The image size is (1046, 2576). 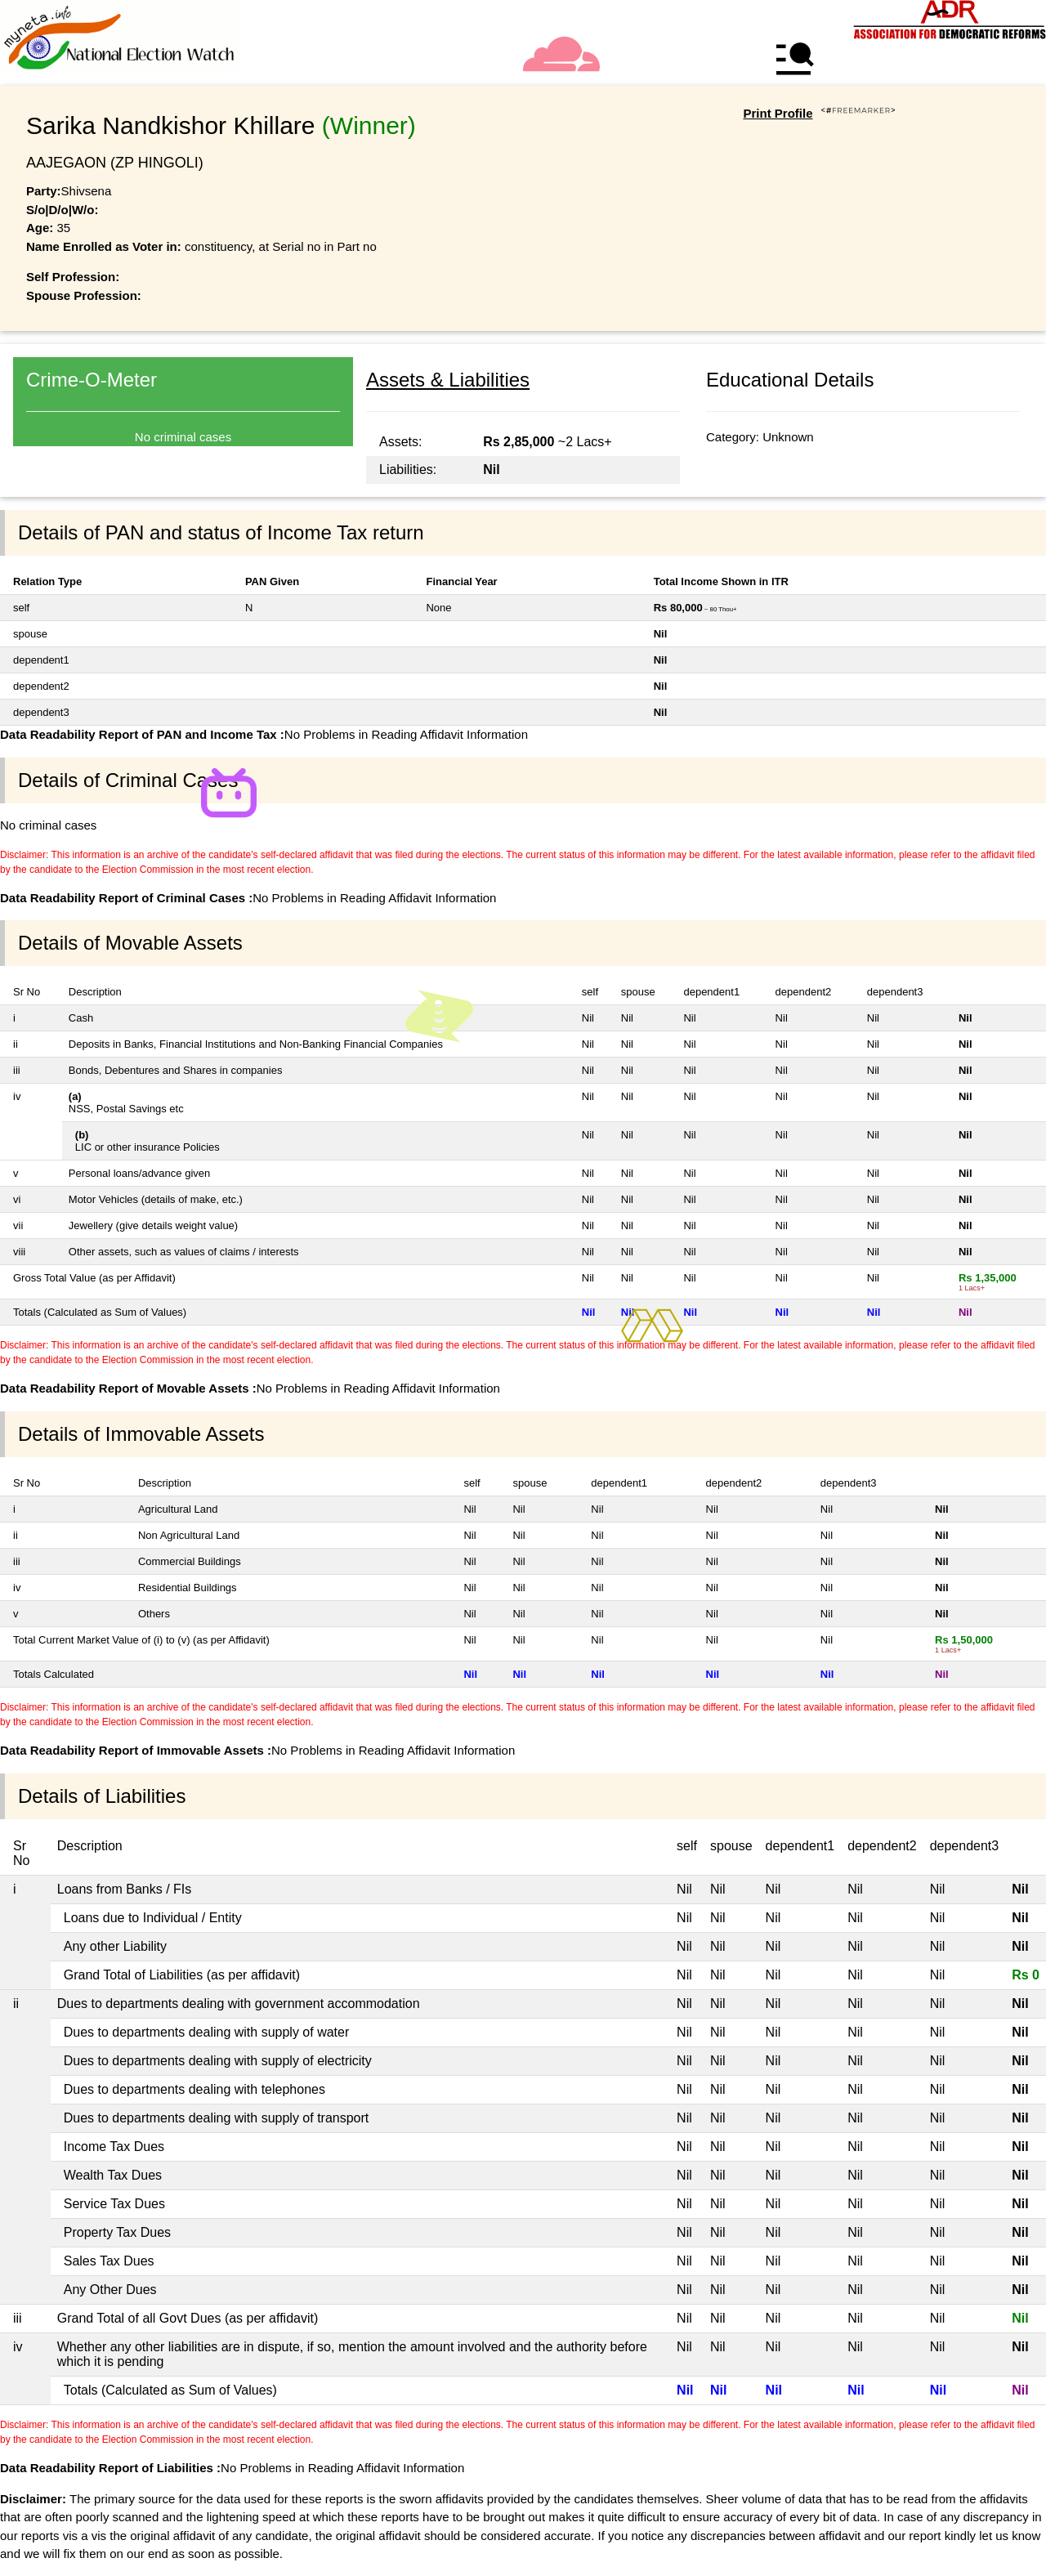 I want to click on open Bilibili app, so click(x=229, y=793).